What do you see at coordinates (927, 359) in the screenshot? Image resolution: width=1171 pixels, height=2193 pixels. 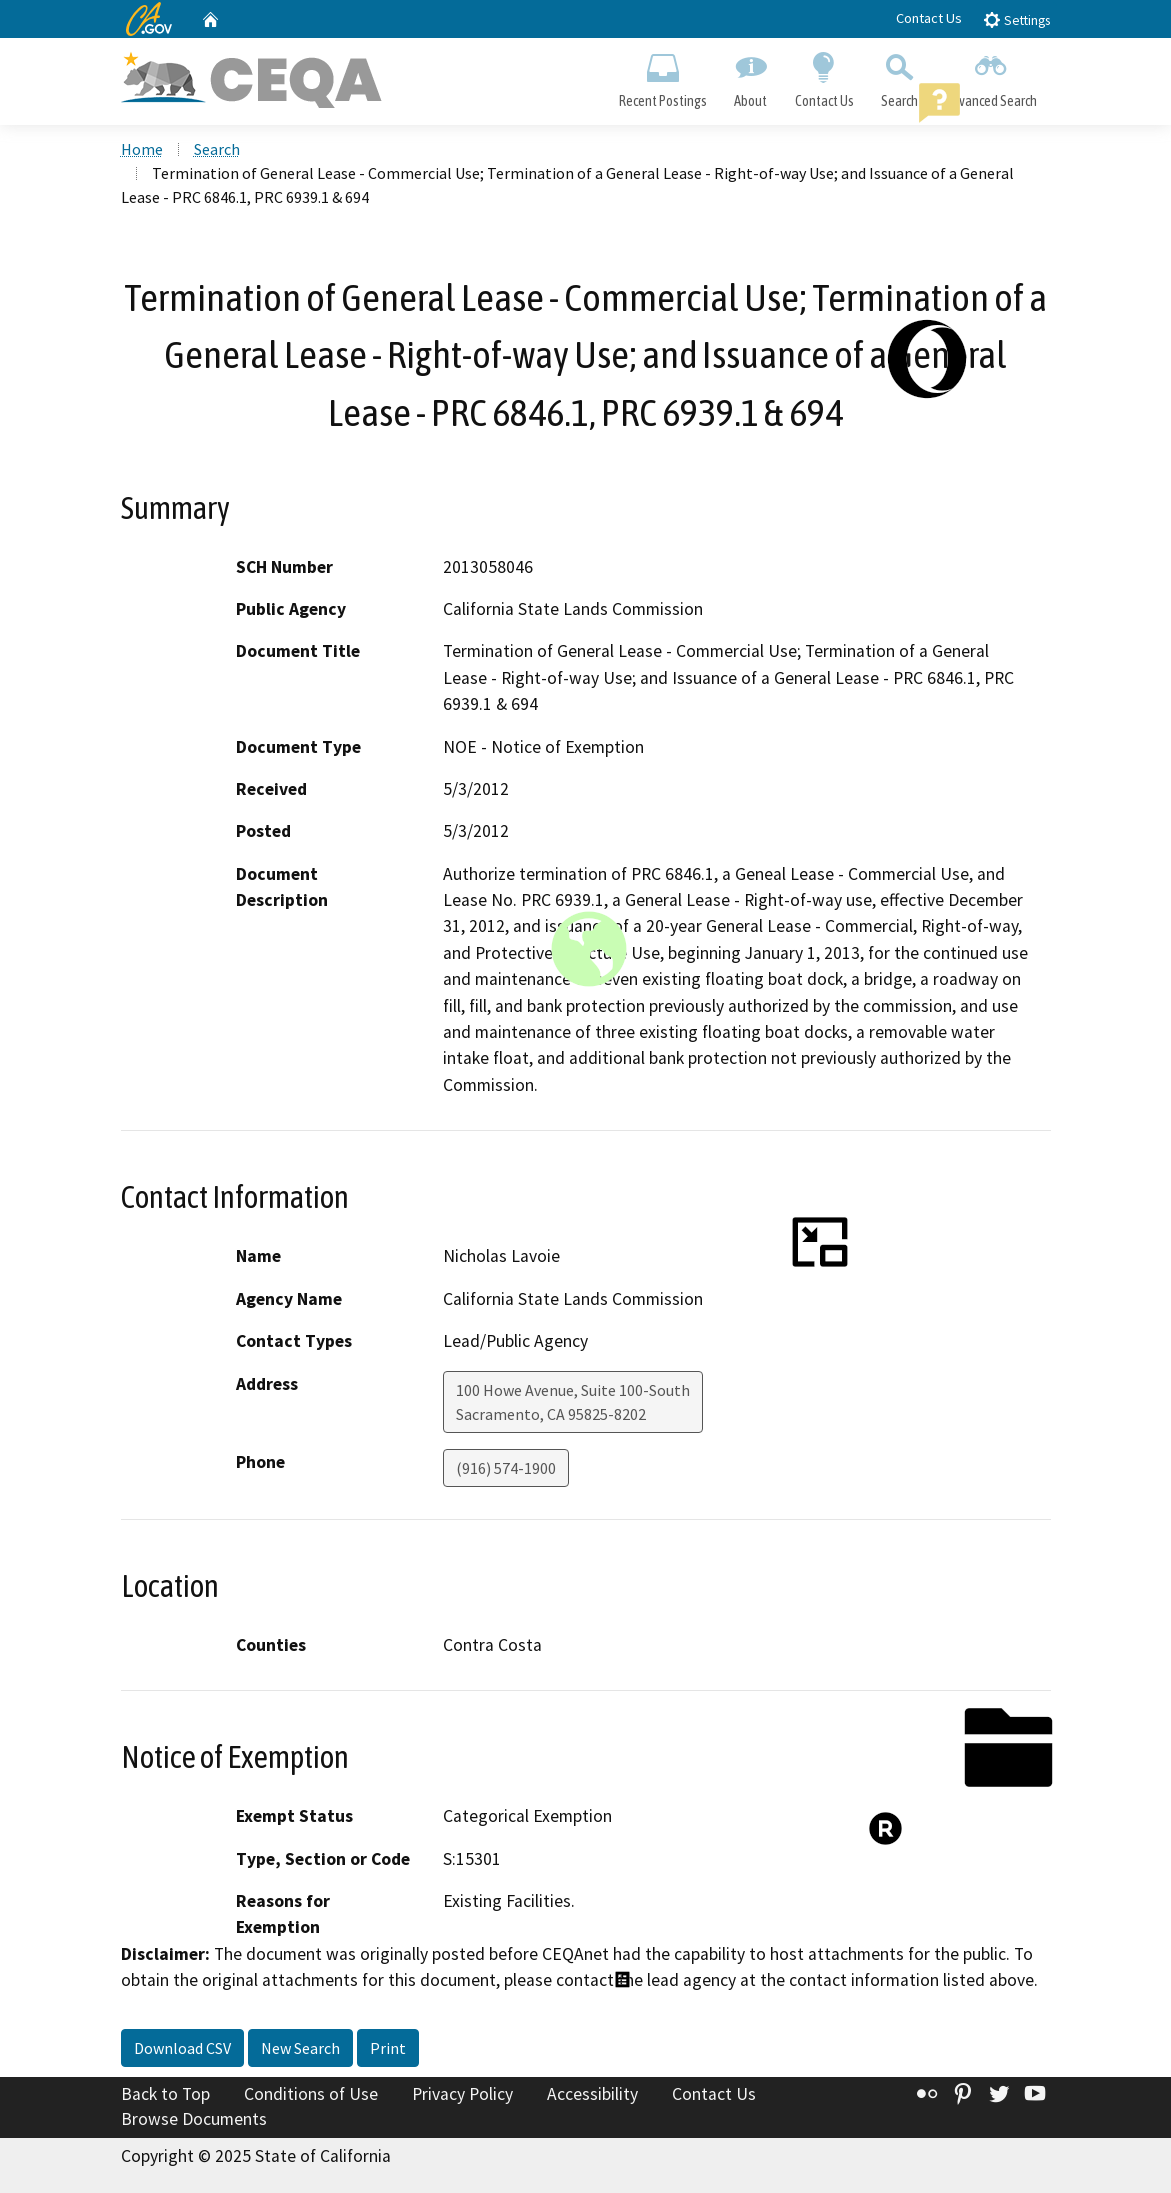 I see `open opera browser` at bounding box center [927, 359].